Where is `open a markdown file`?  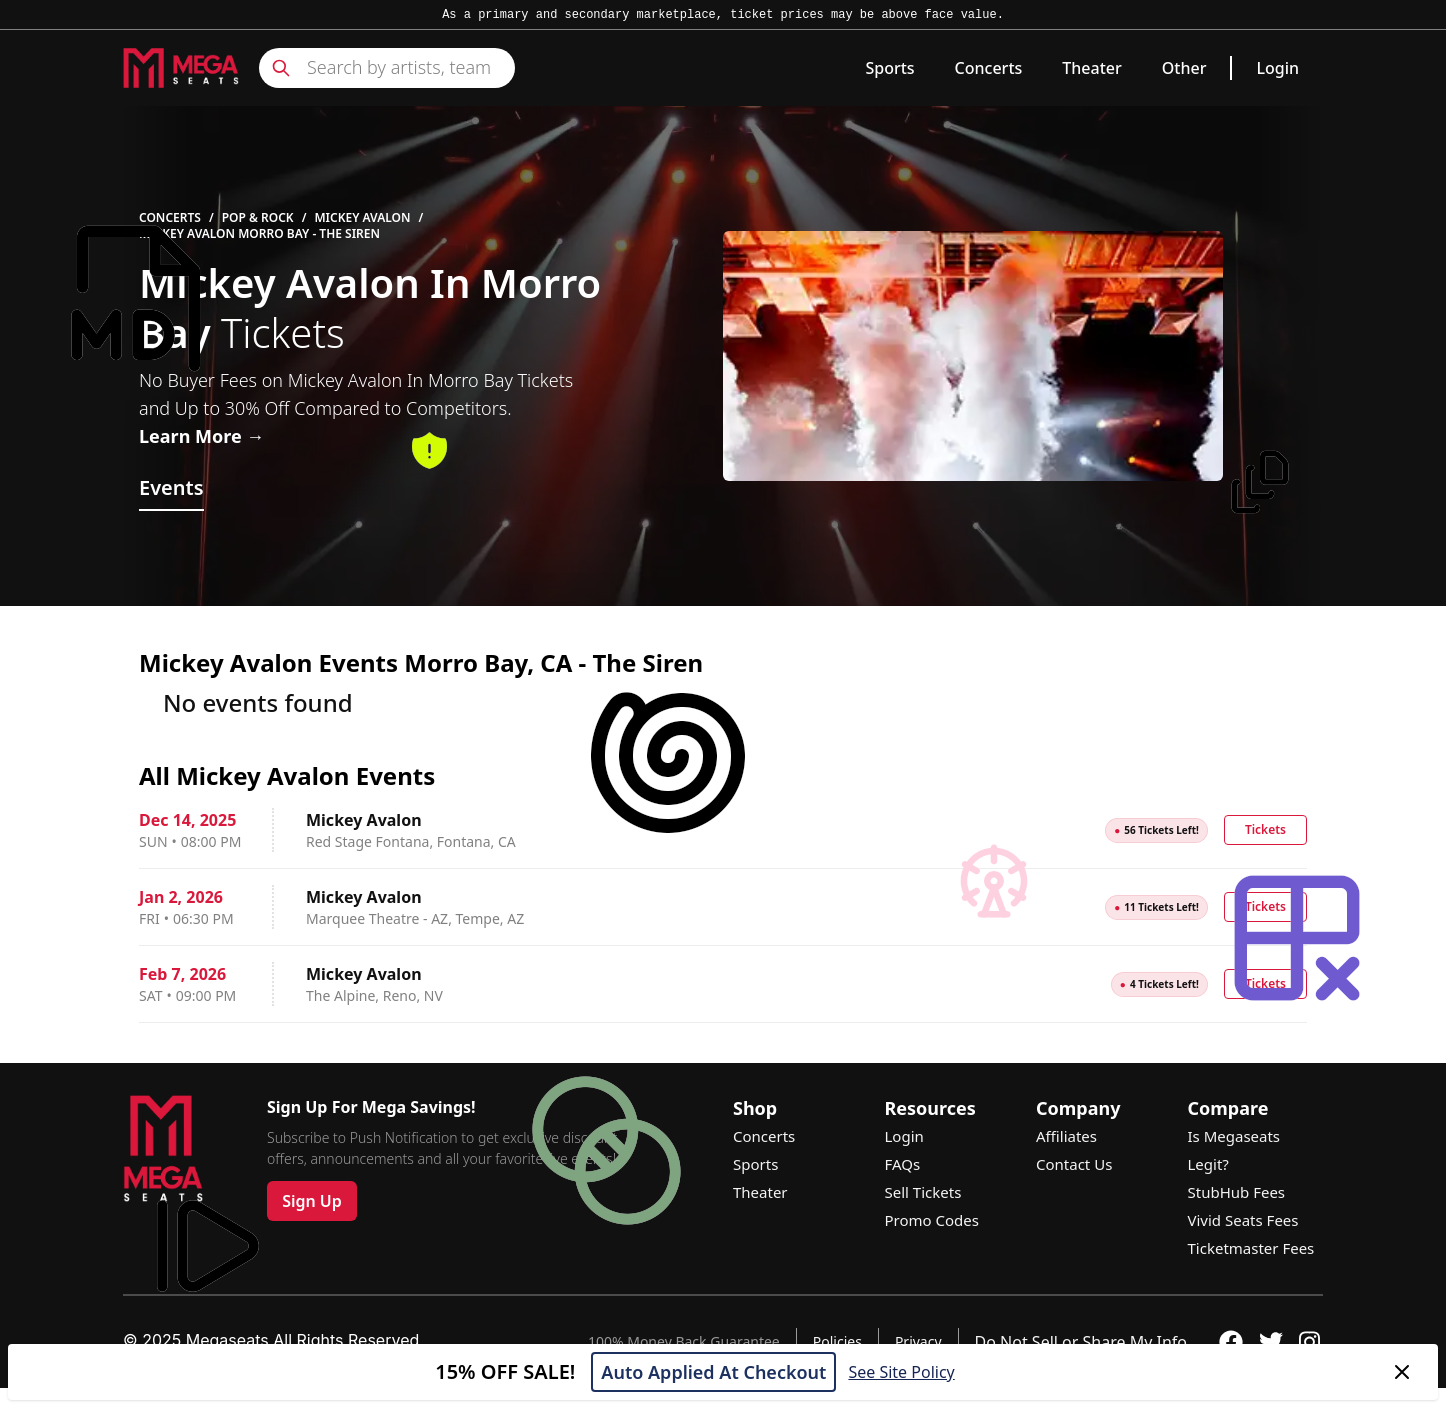 open a markdown file is located at coordinates (138, 298).